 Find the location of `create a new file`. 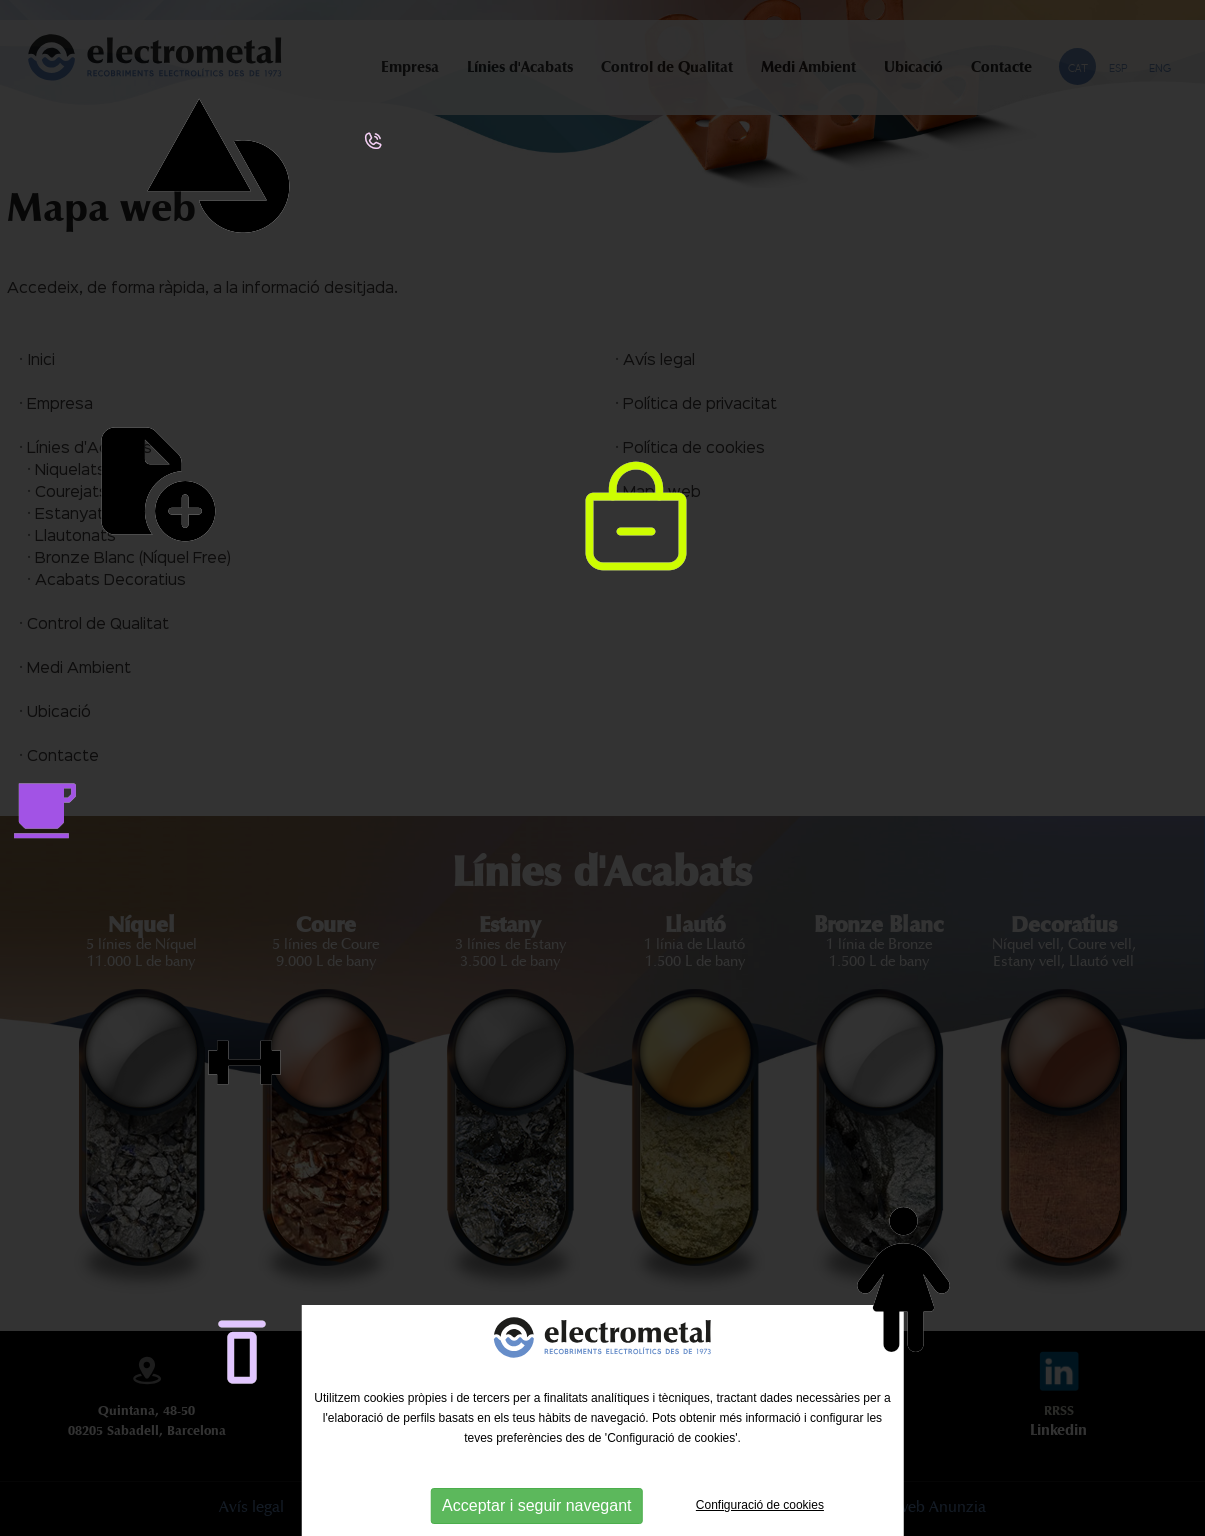

create a new file is located at coordinates (155, 481).